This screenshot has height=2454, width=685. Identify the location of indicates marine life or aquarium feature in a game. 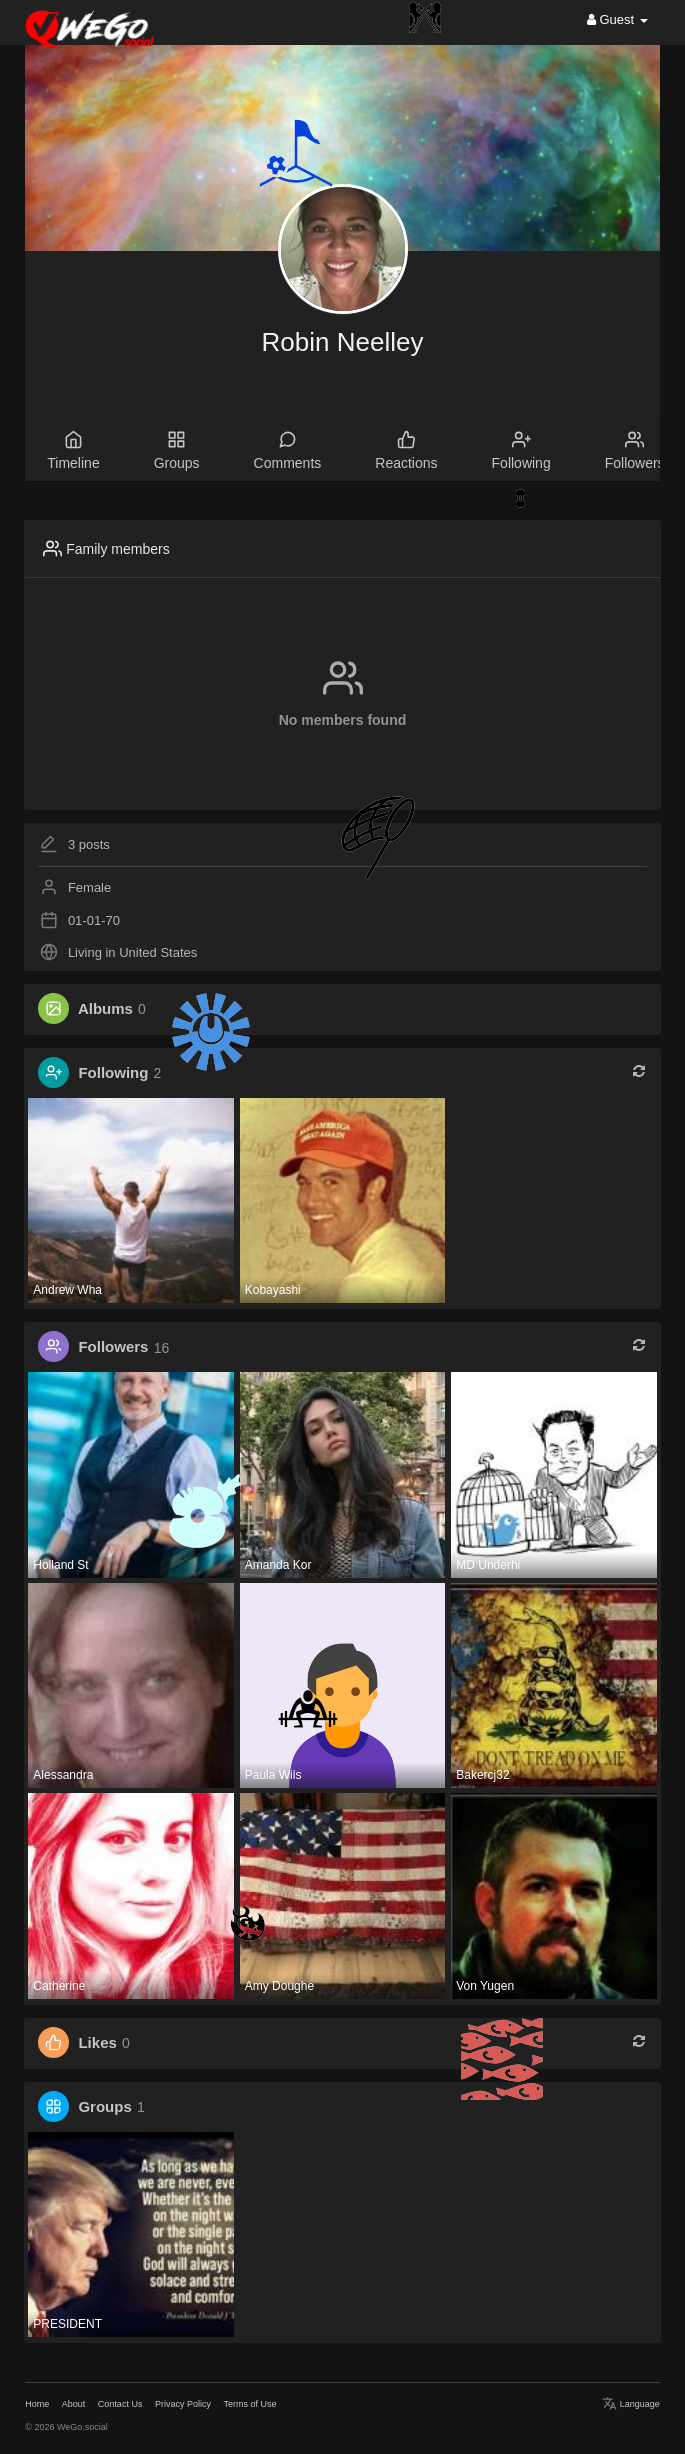
(502, 2059).